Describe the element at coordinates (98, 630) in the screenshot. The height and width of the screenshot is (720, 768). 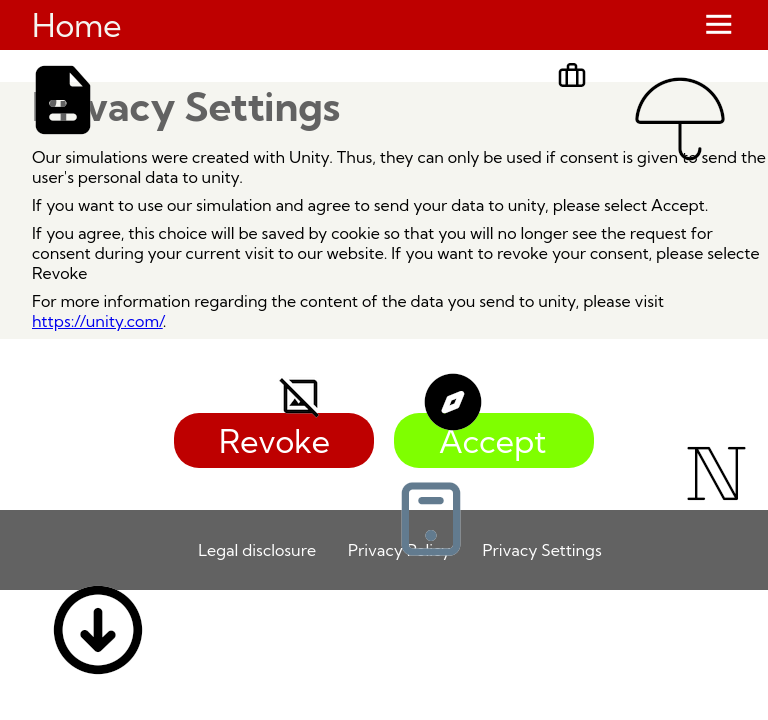
I see `download a file or content` at that location.